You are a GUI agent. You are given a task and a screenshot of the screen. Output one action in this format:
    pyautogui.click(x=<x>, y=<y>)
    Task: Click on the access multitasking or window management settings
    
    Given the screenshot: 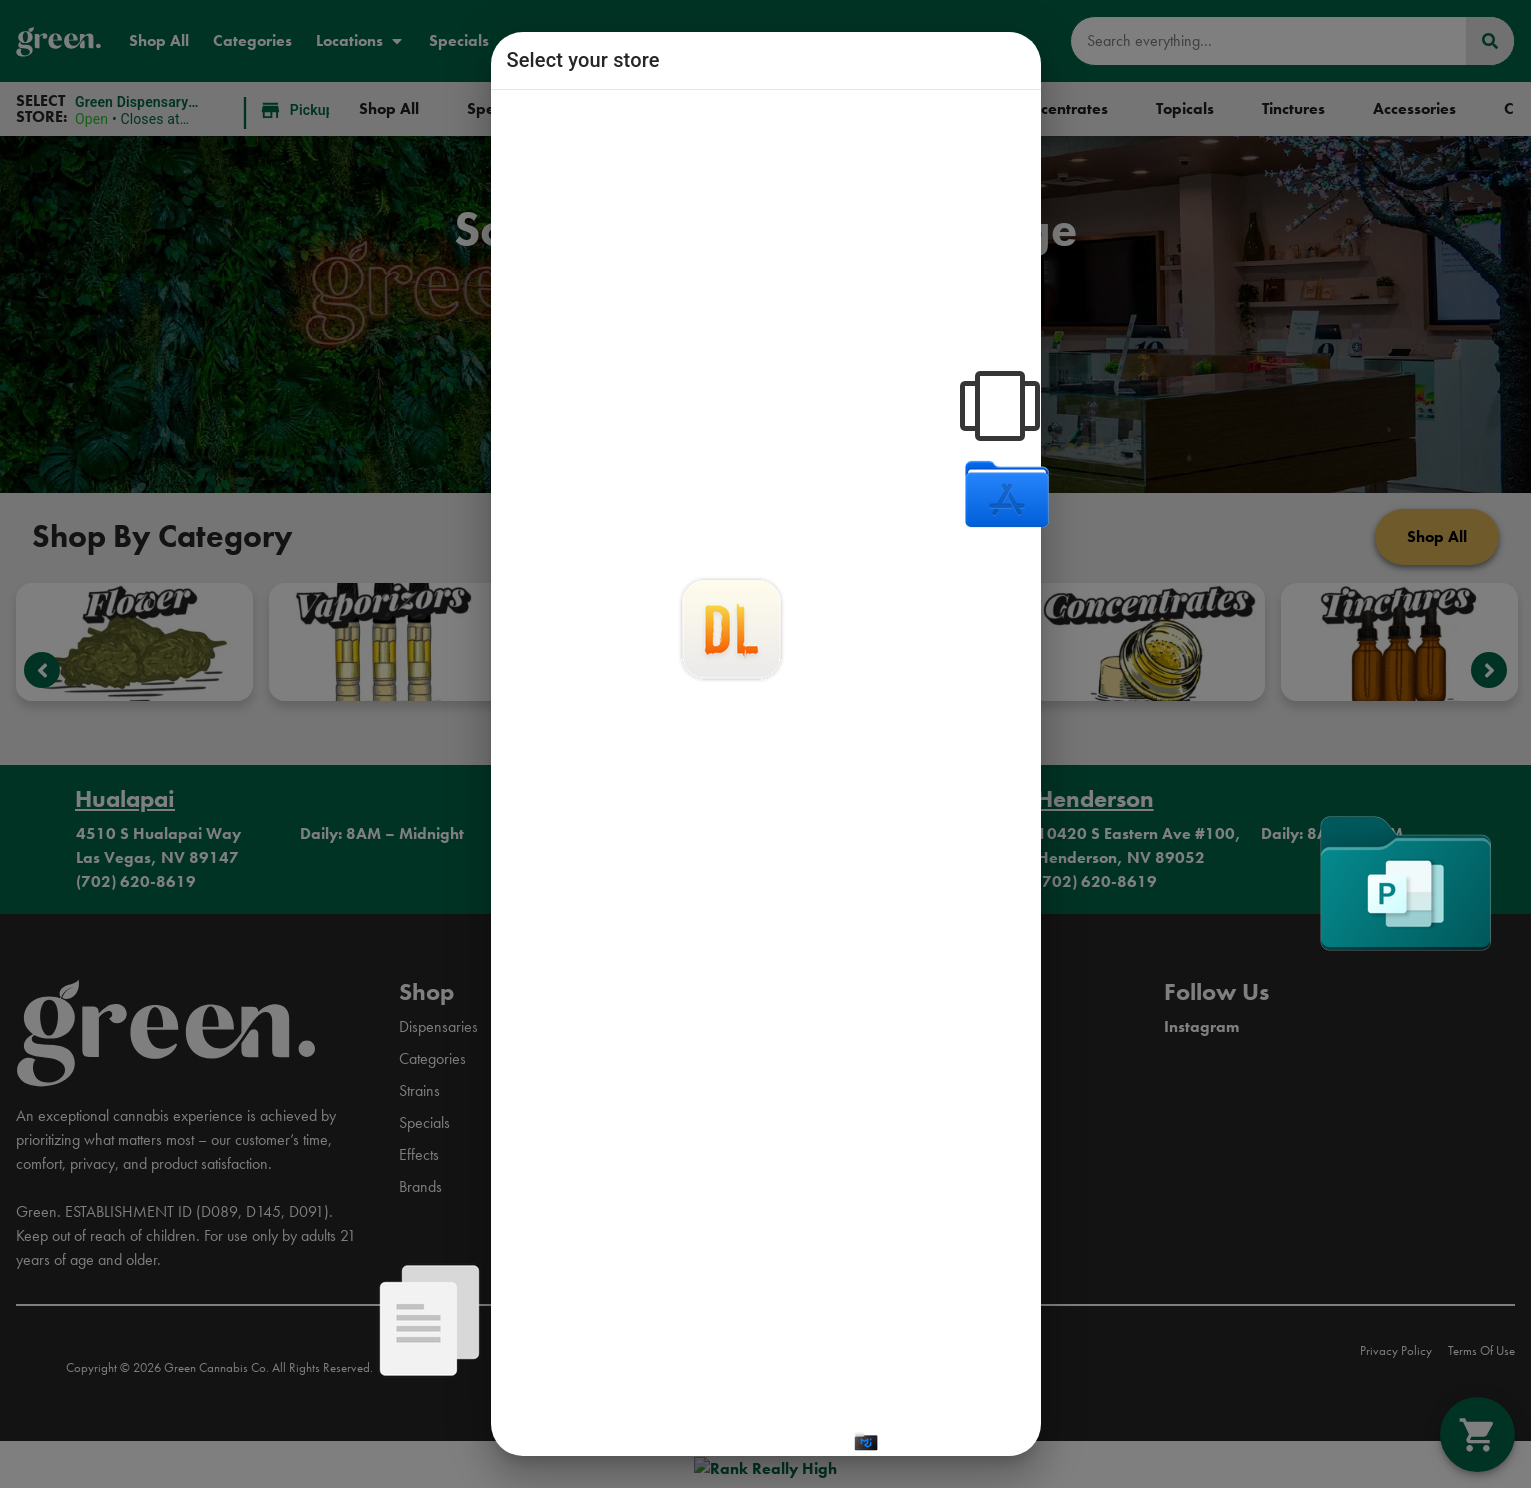 What is the action you would take?
    pyautogui.click(x=1000, y=406)
    